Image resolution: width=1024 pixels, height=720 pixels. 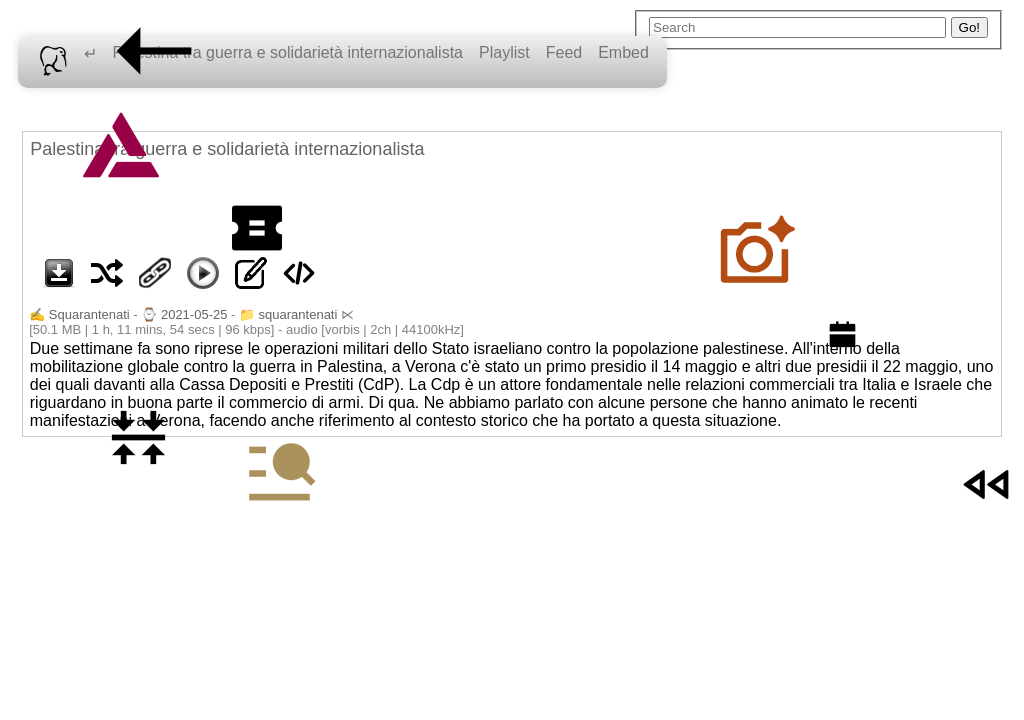 I want to click on activate AI-powered camera features, so click(x=754, y=252).